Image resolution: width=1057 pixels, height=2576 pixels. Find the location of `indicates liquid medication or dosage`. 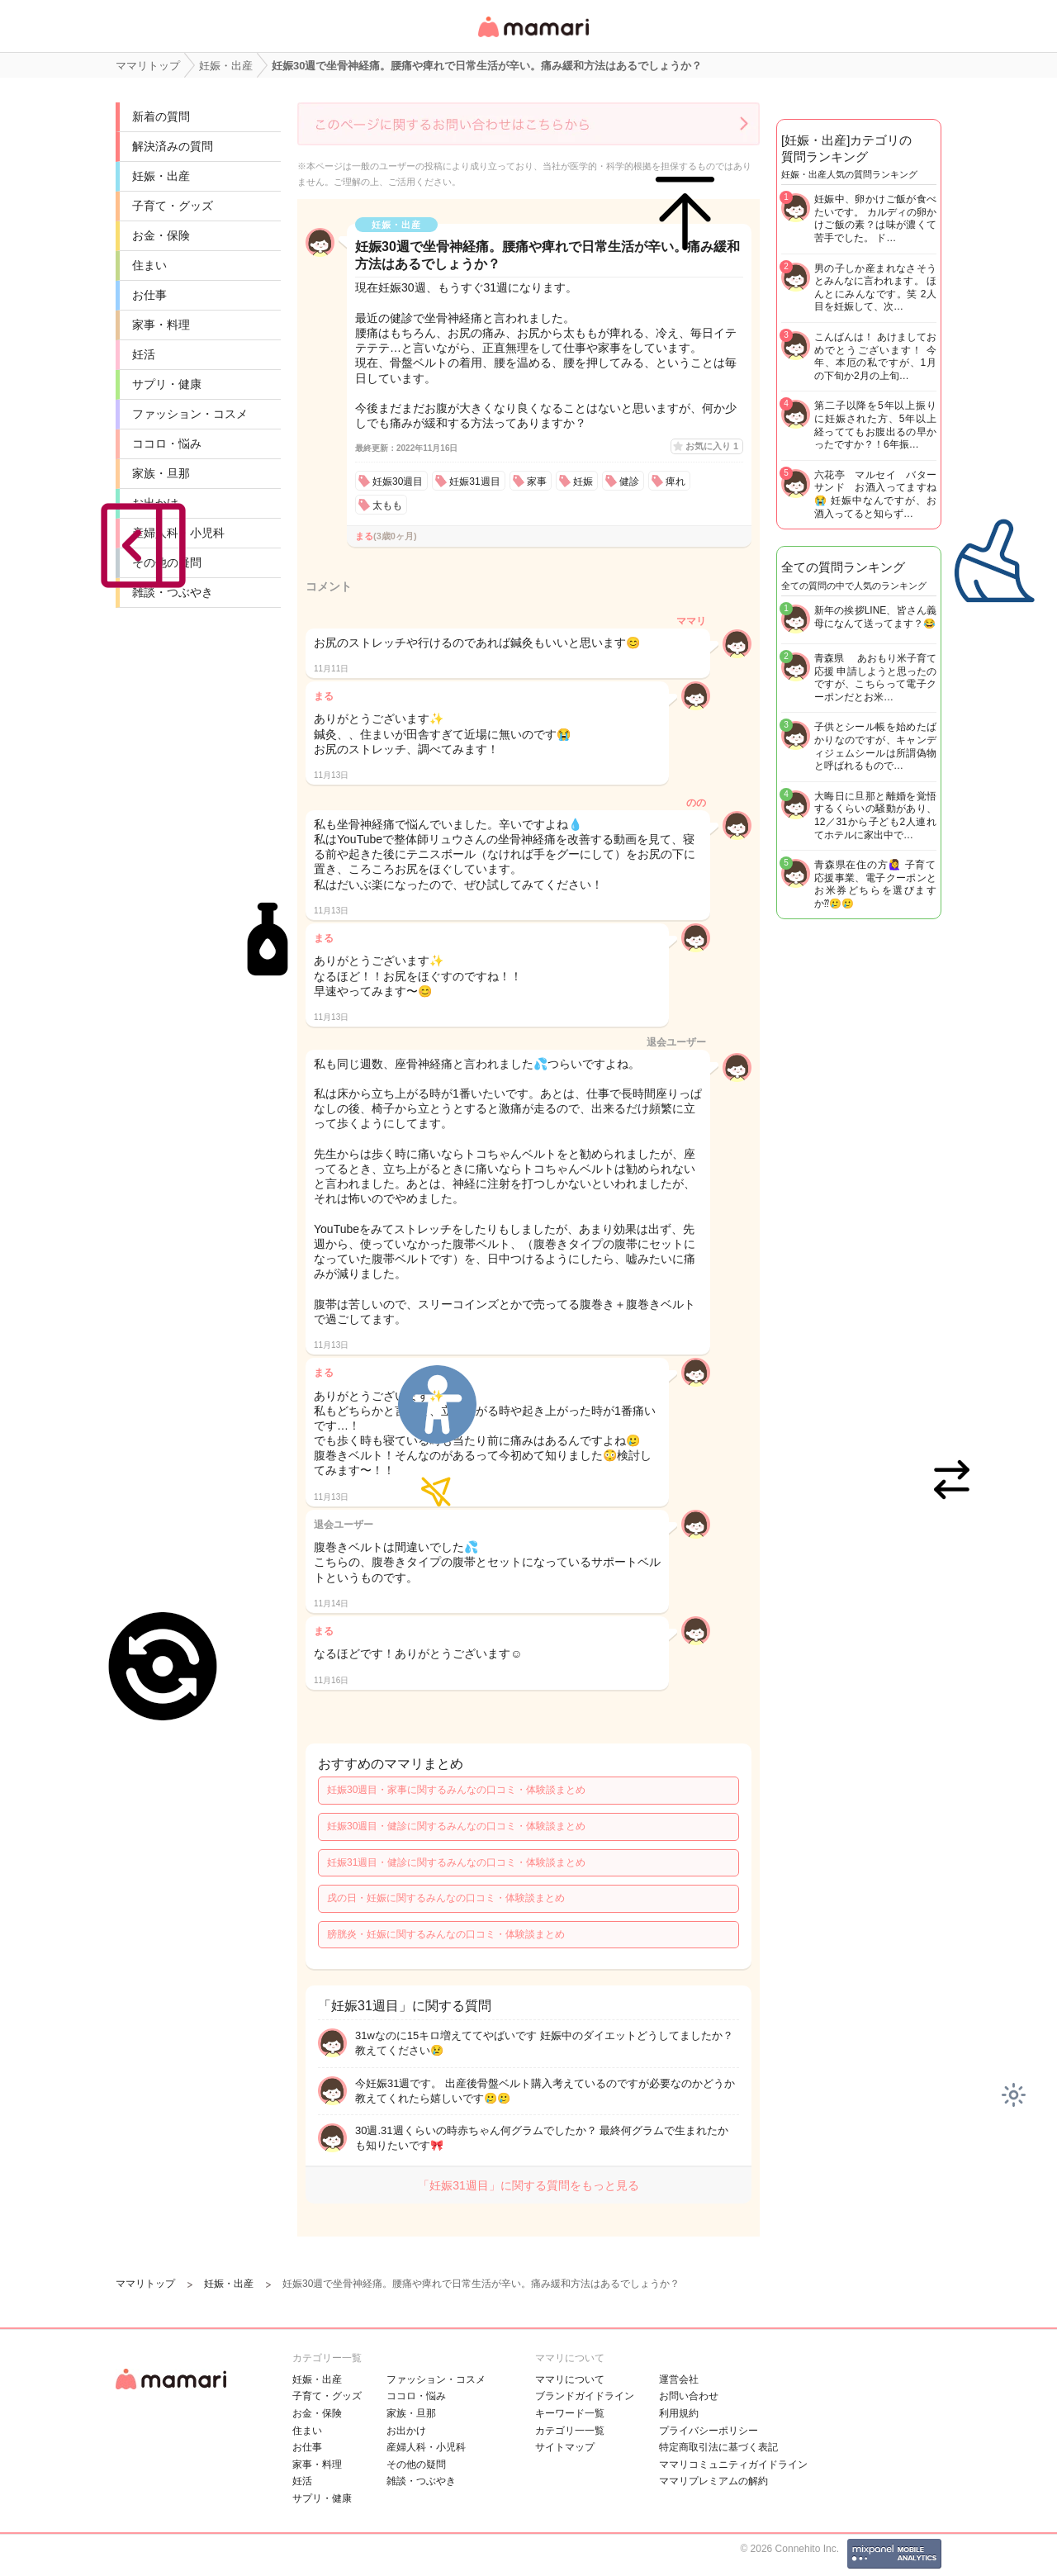

indicates liquid medication or dosage is located at coordinates (268, 939).